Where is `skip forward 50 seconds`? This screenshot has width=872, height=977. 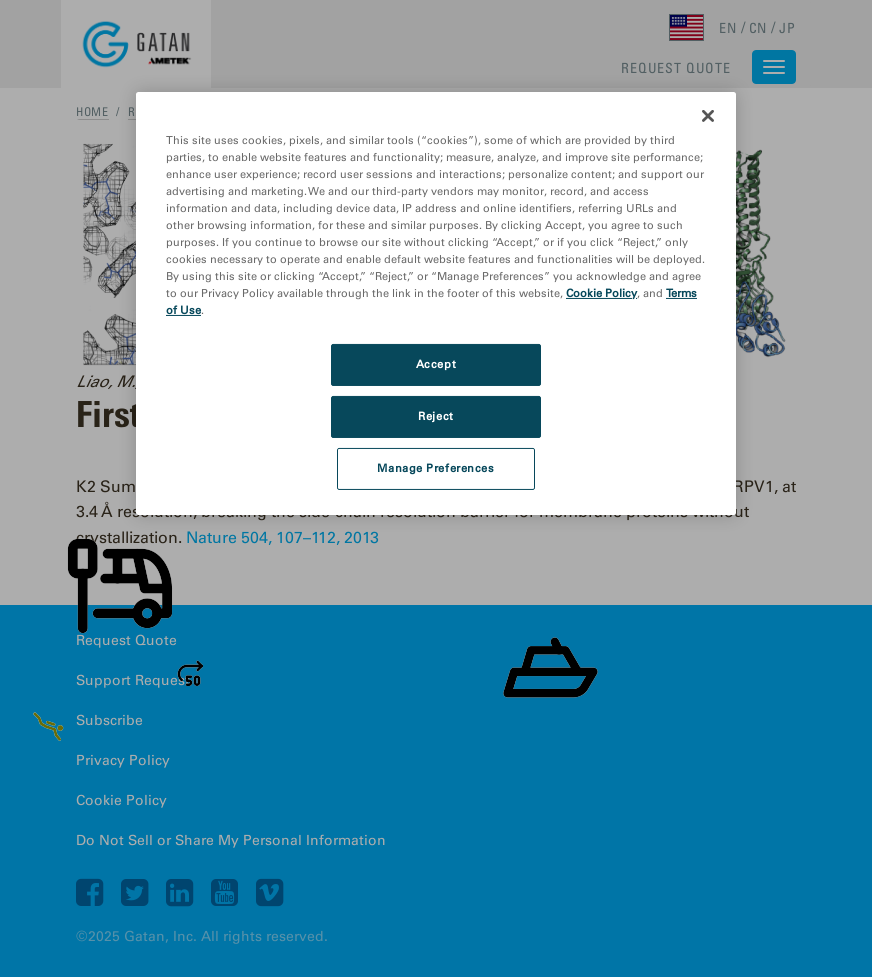
skip forward 50 seconds is located at coordinates (191, 674).